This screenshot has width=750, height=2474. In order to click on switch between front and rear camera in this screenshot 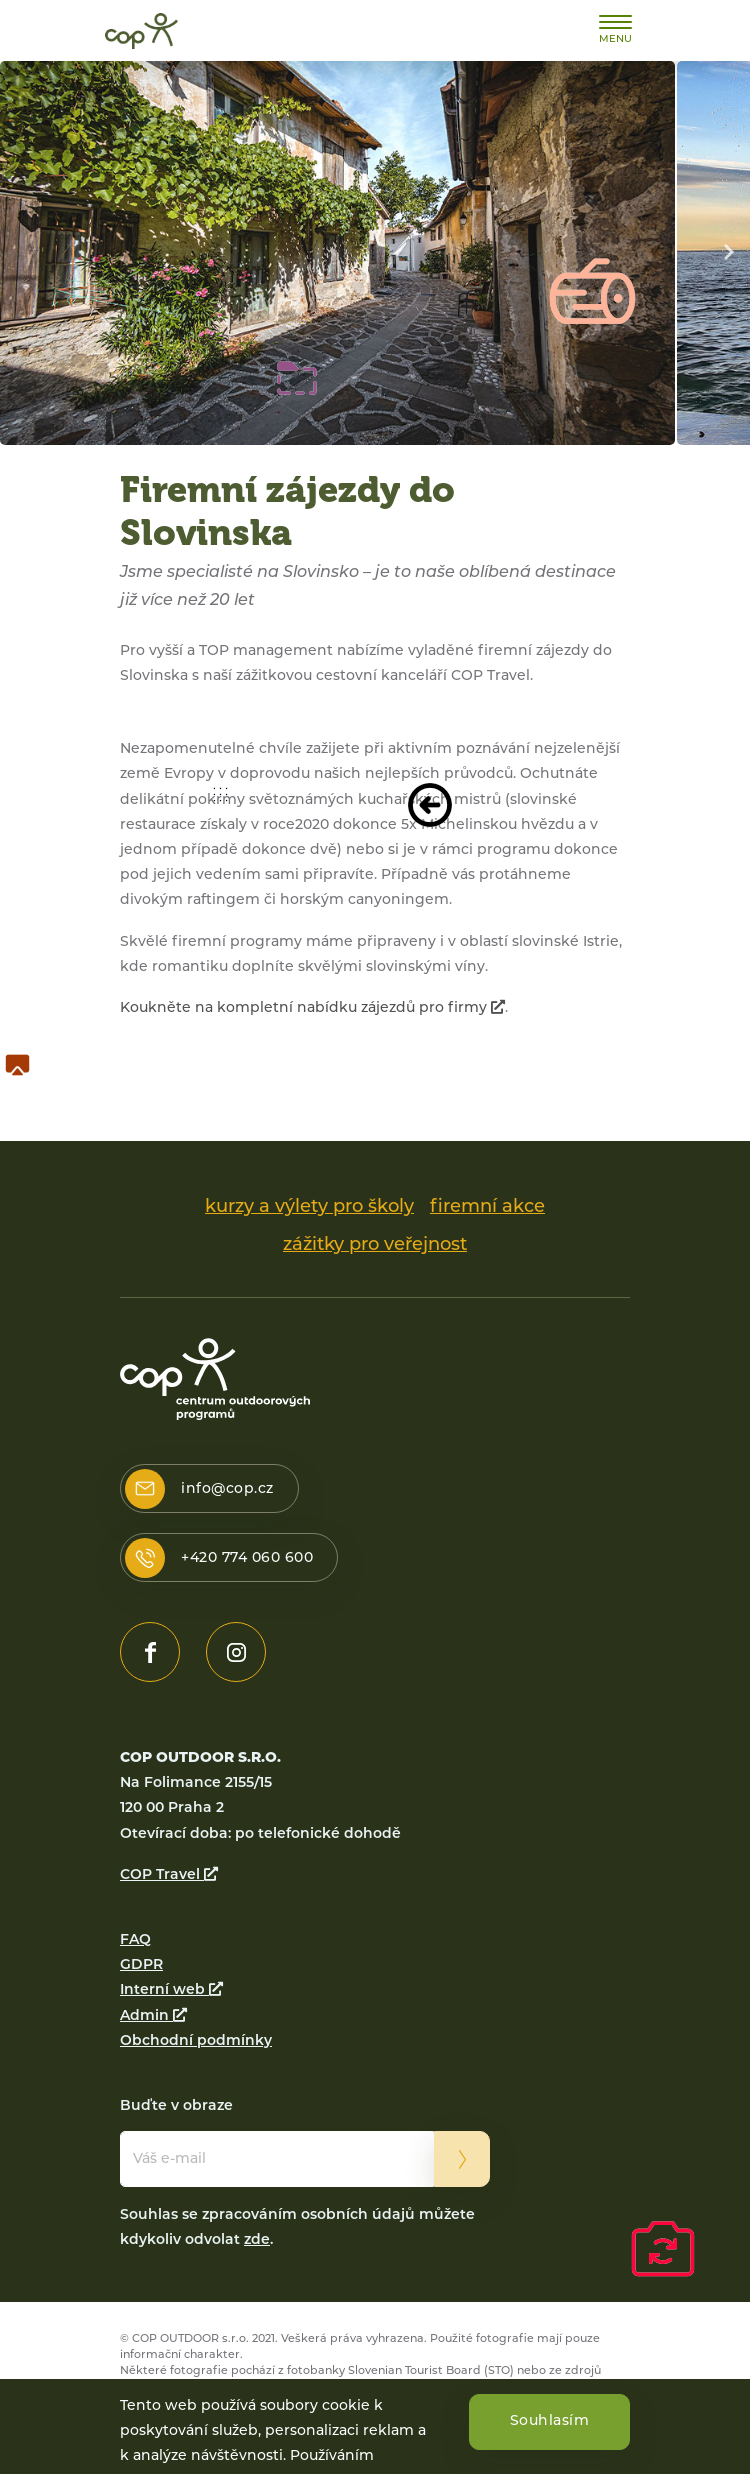, I will do `click(663, 2250)`.